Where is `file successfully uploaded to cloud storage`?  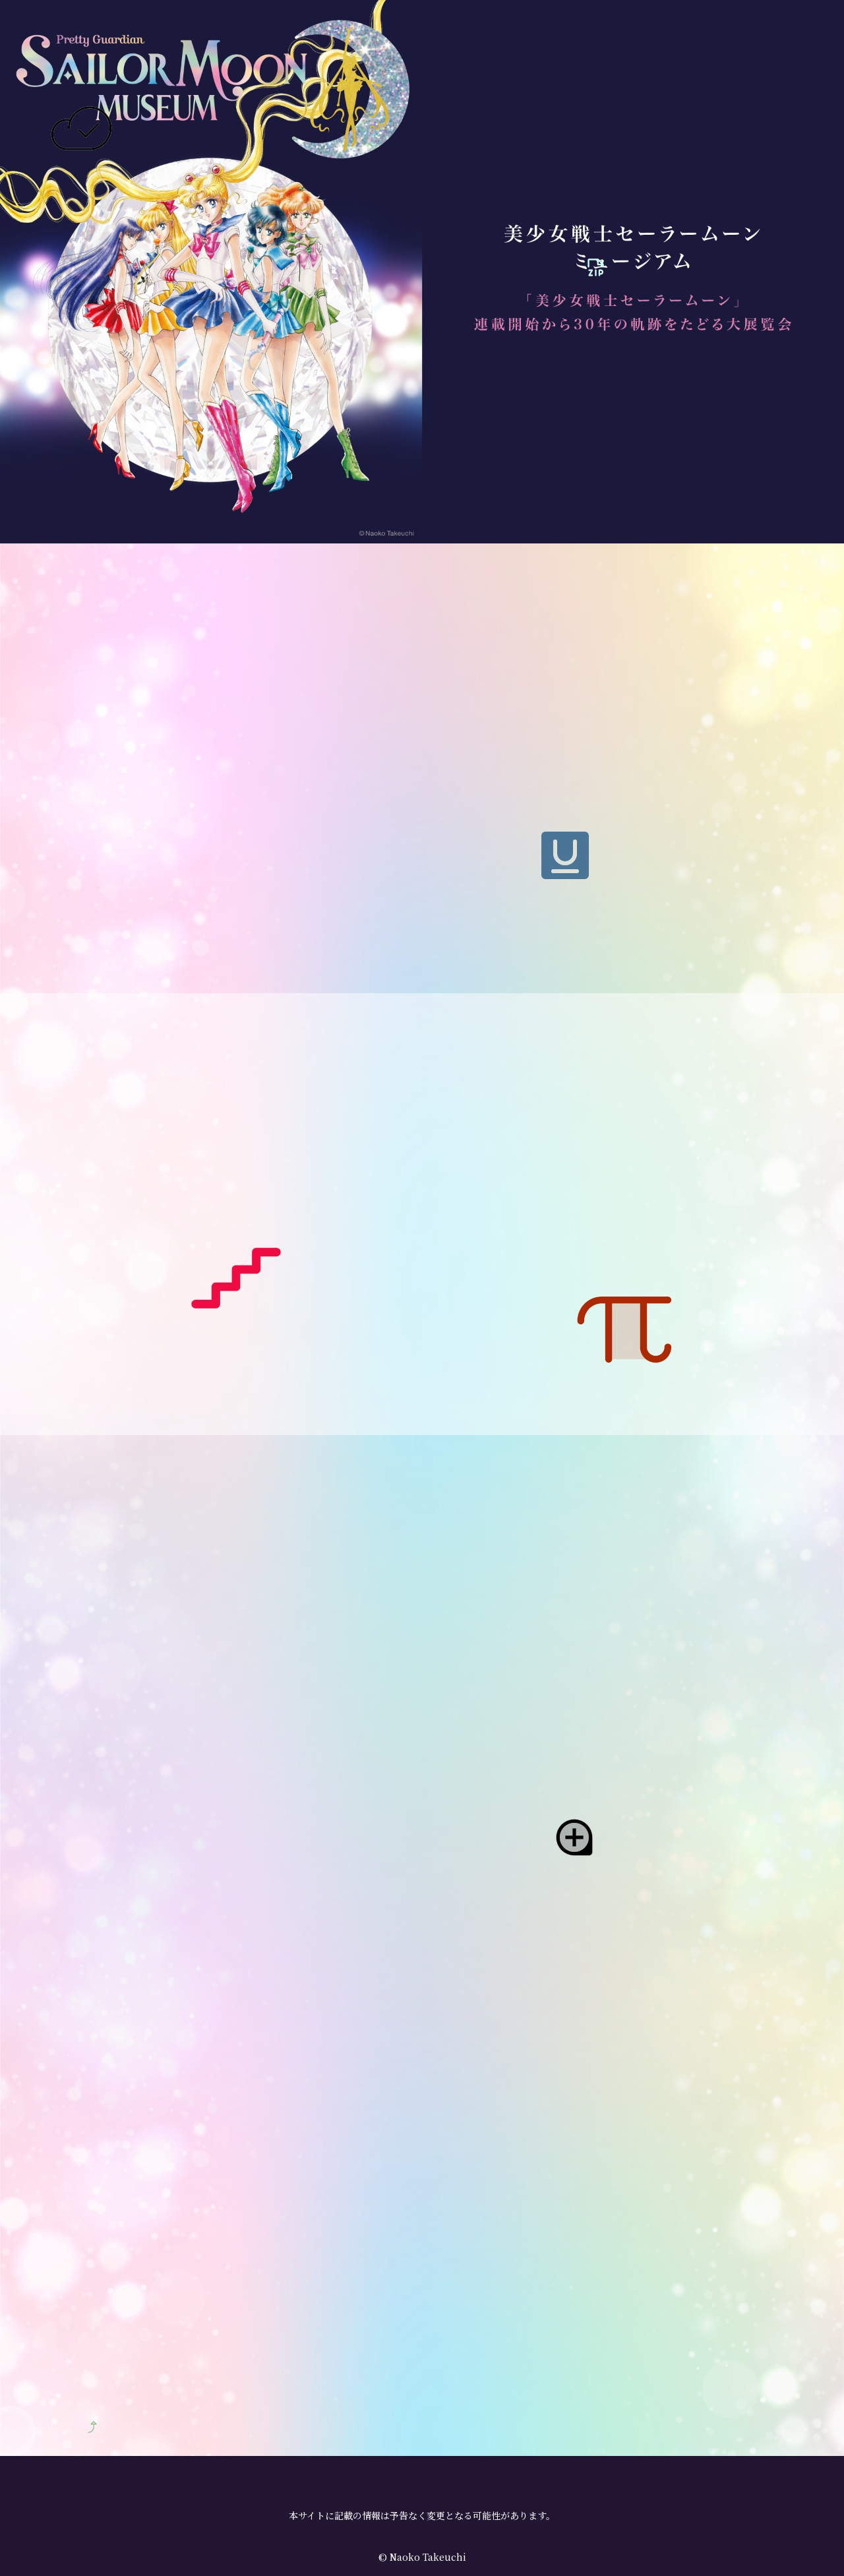
file successfully uploaded to cloud storage is located at coordinates (81, 128).